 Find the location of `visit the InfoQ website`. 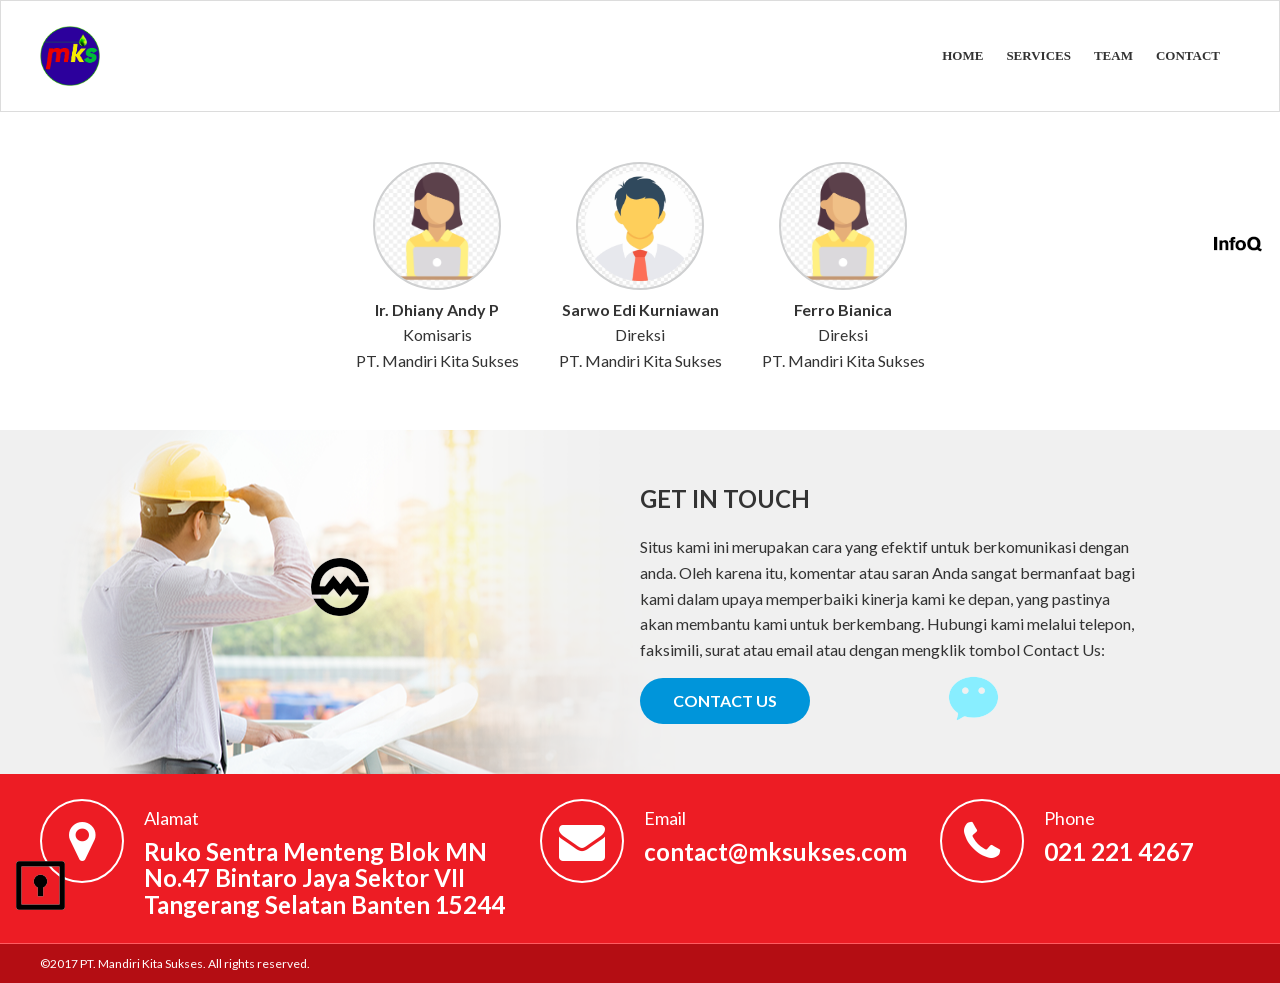

visit the InfoQ website is located at coordinates (1238, 244).